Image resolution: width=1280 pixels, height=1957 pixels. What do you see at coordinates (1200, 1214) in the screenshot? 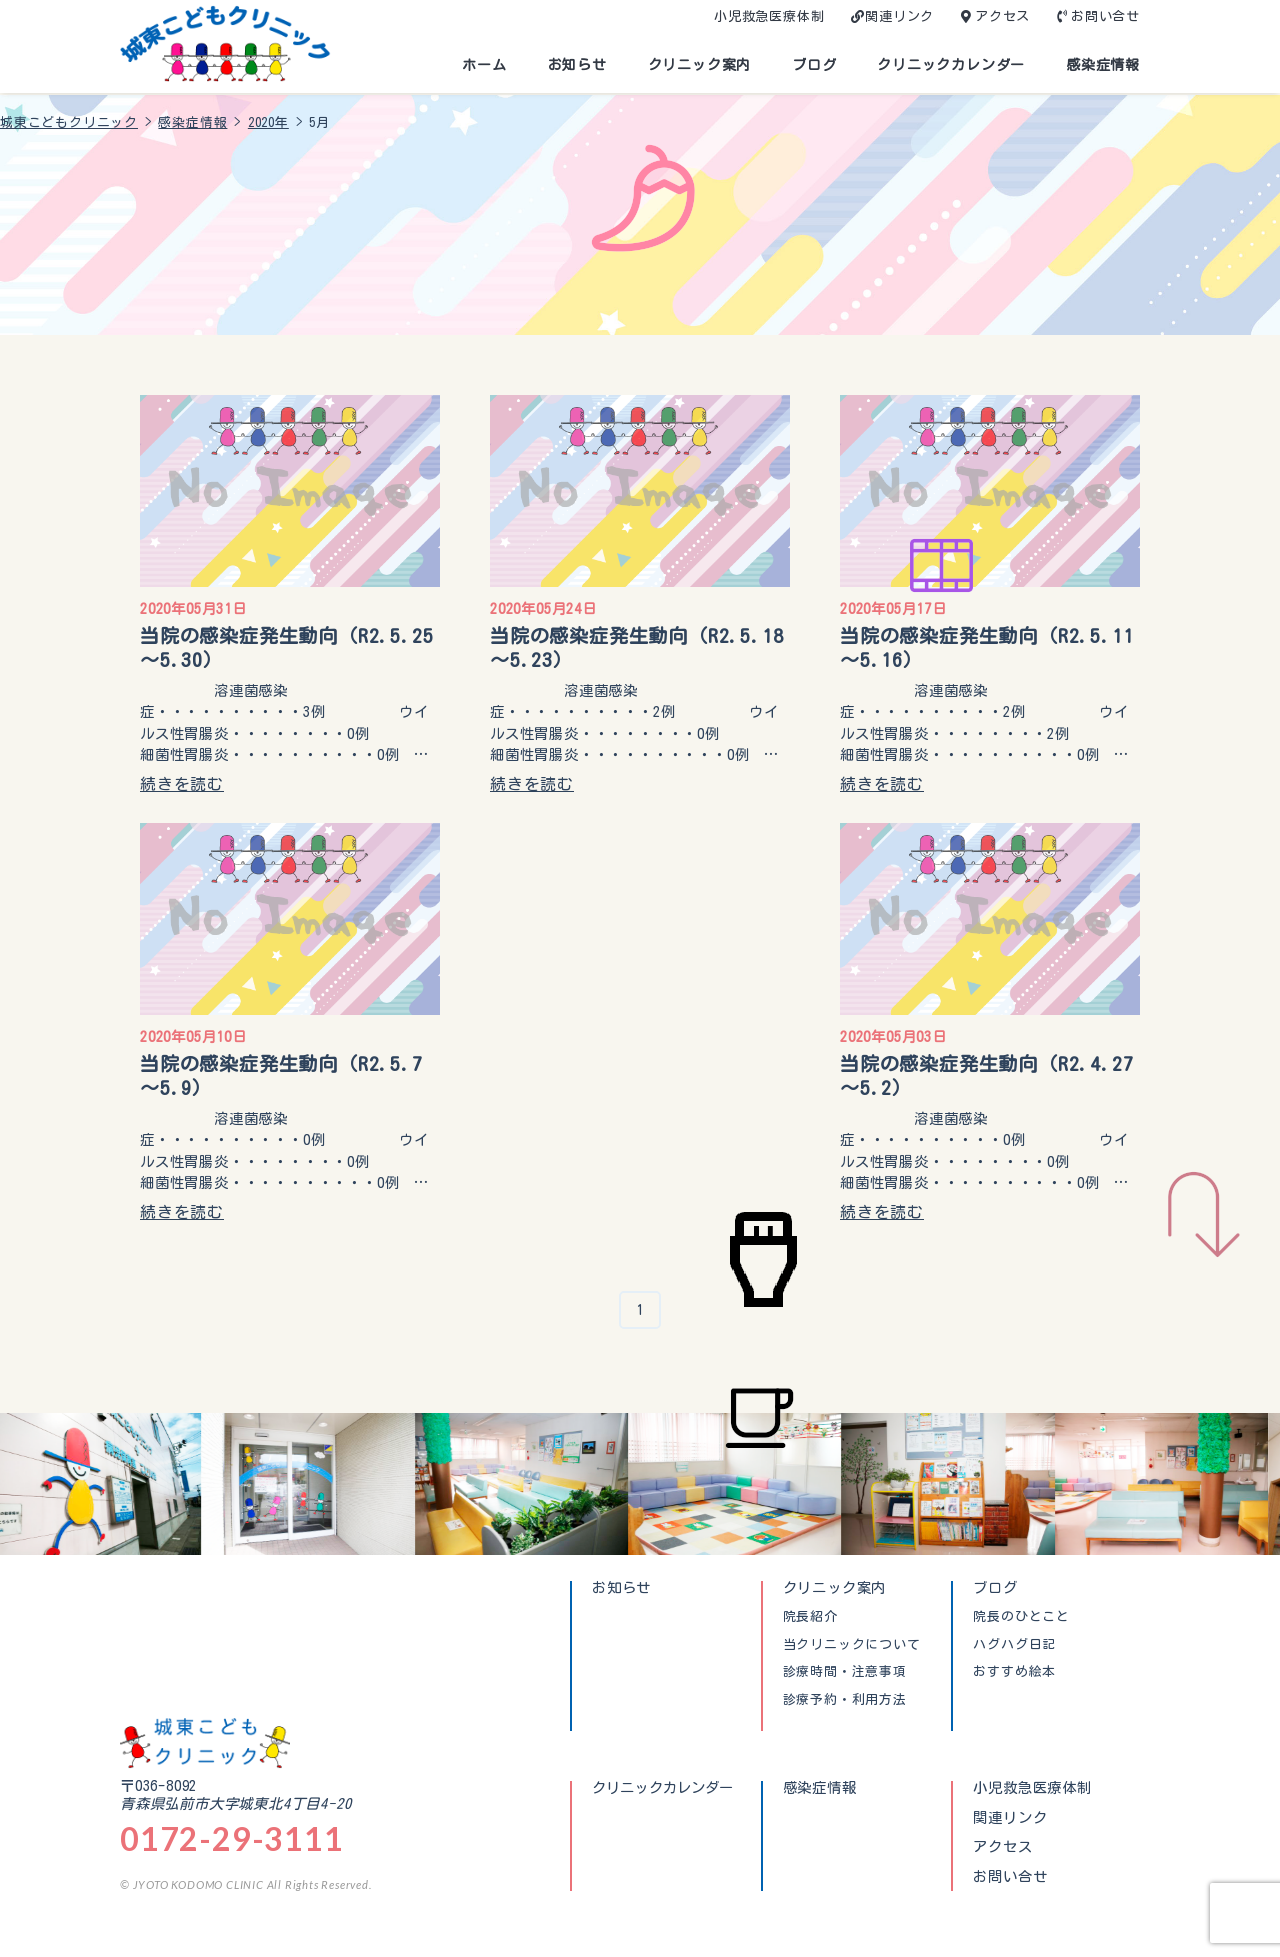
I see `redo or repeat last action` at bounding box center [1200, 1214].